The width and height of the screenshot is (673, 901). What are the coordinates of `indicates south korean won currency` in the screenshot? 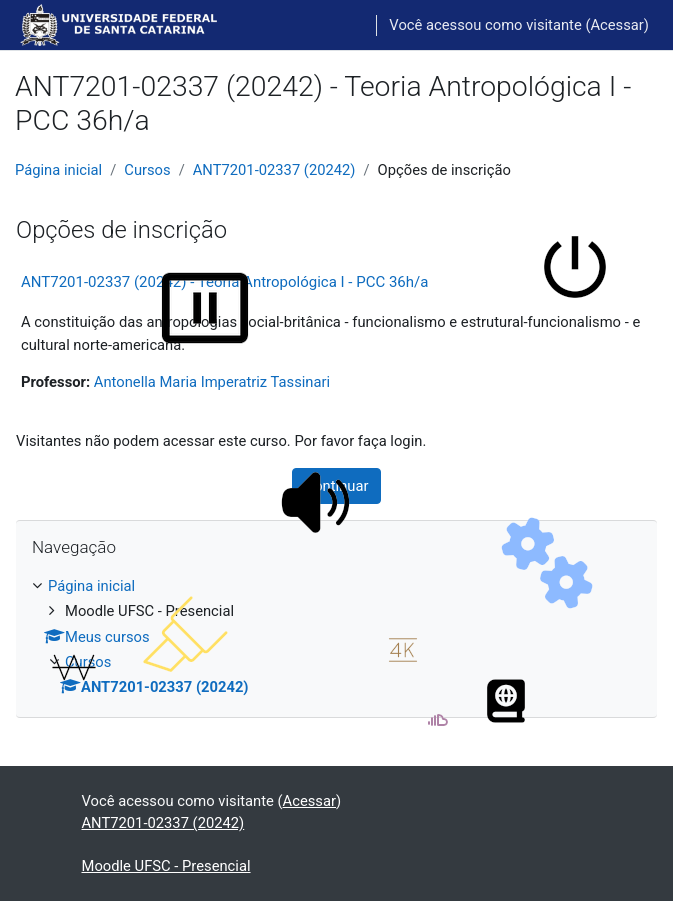 It's located at (74, 666).